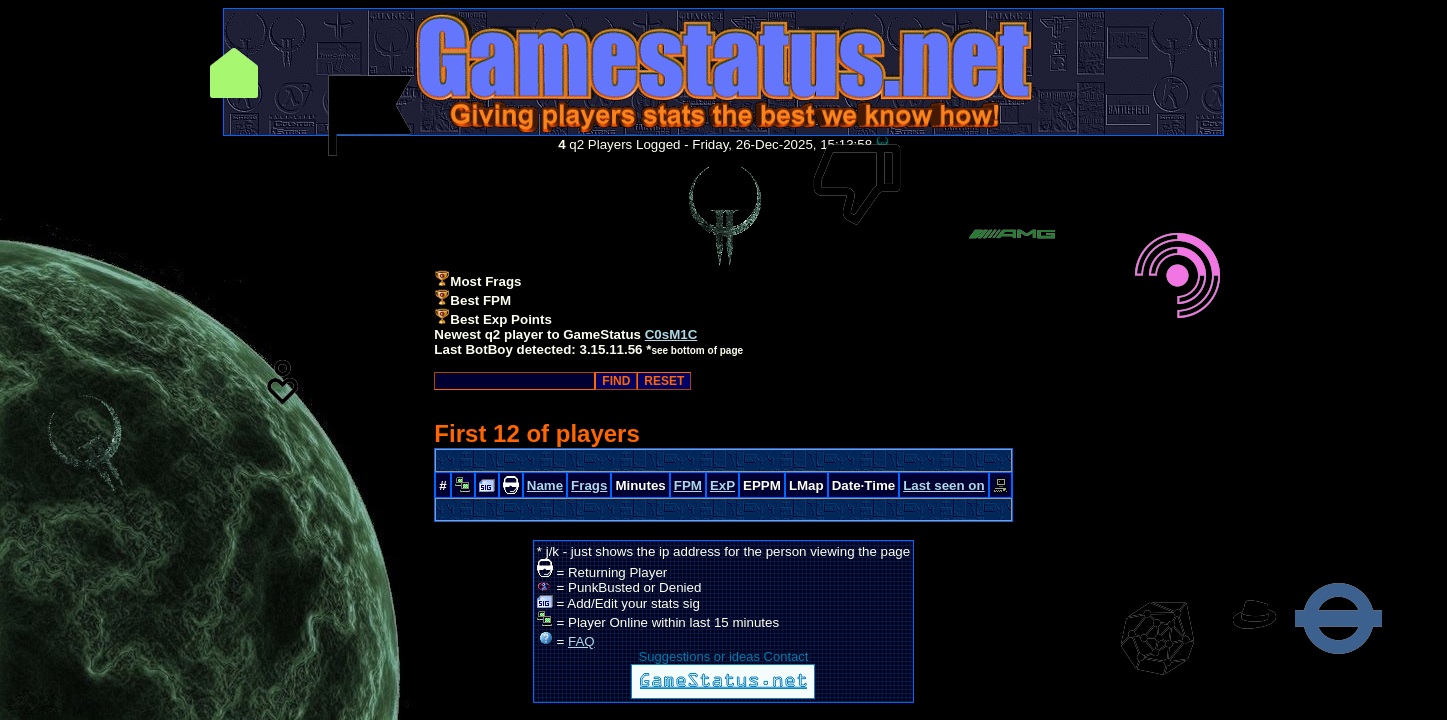 This screenshot has height=720, width=1447. Describe the element at coordinates (857, 180) in the screenshot. I see `dislike or downvote content` at that location.